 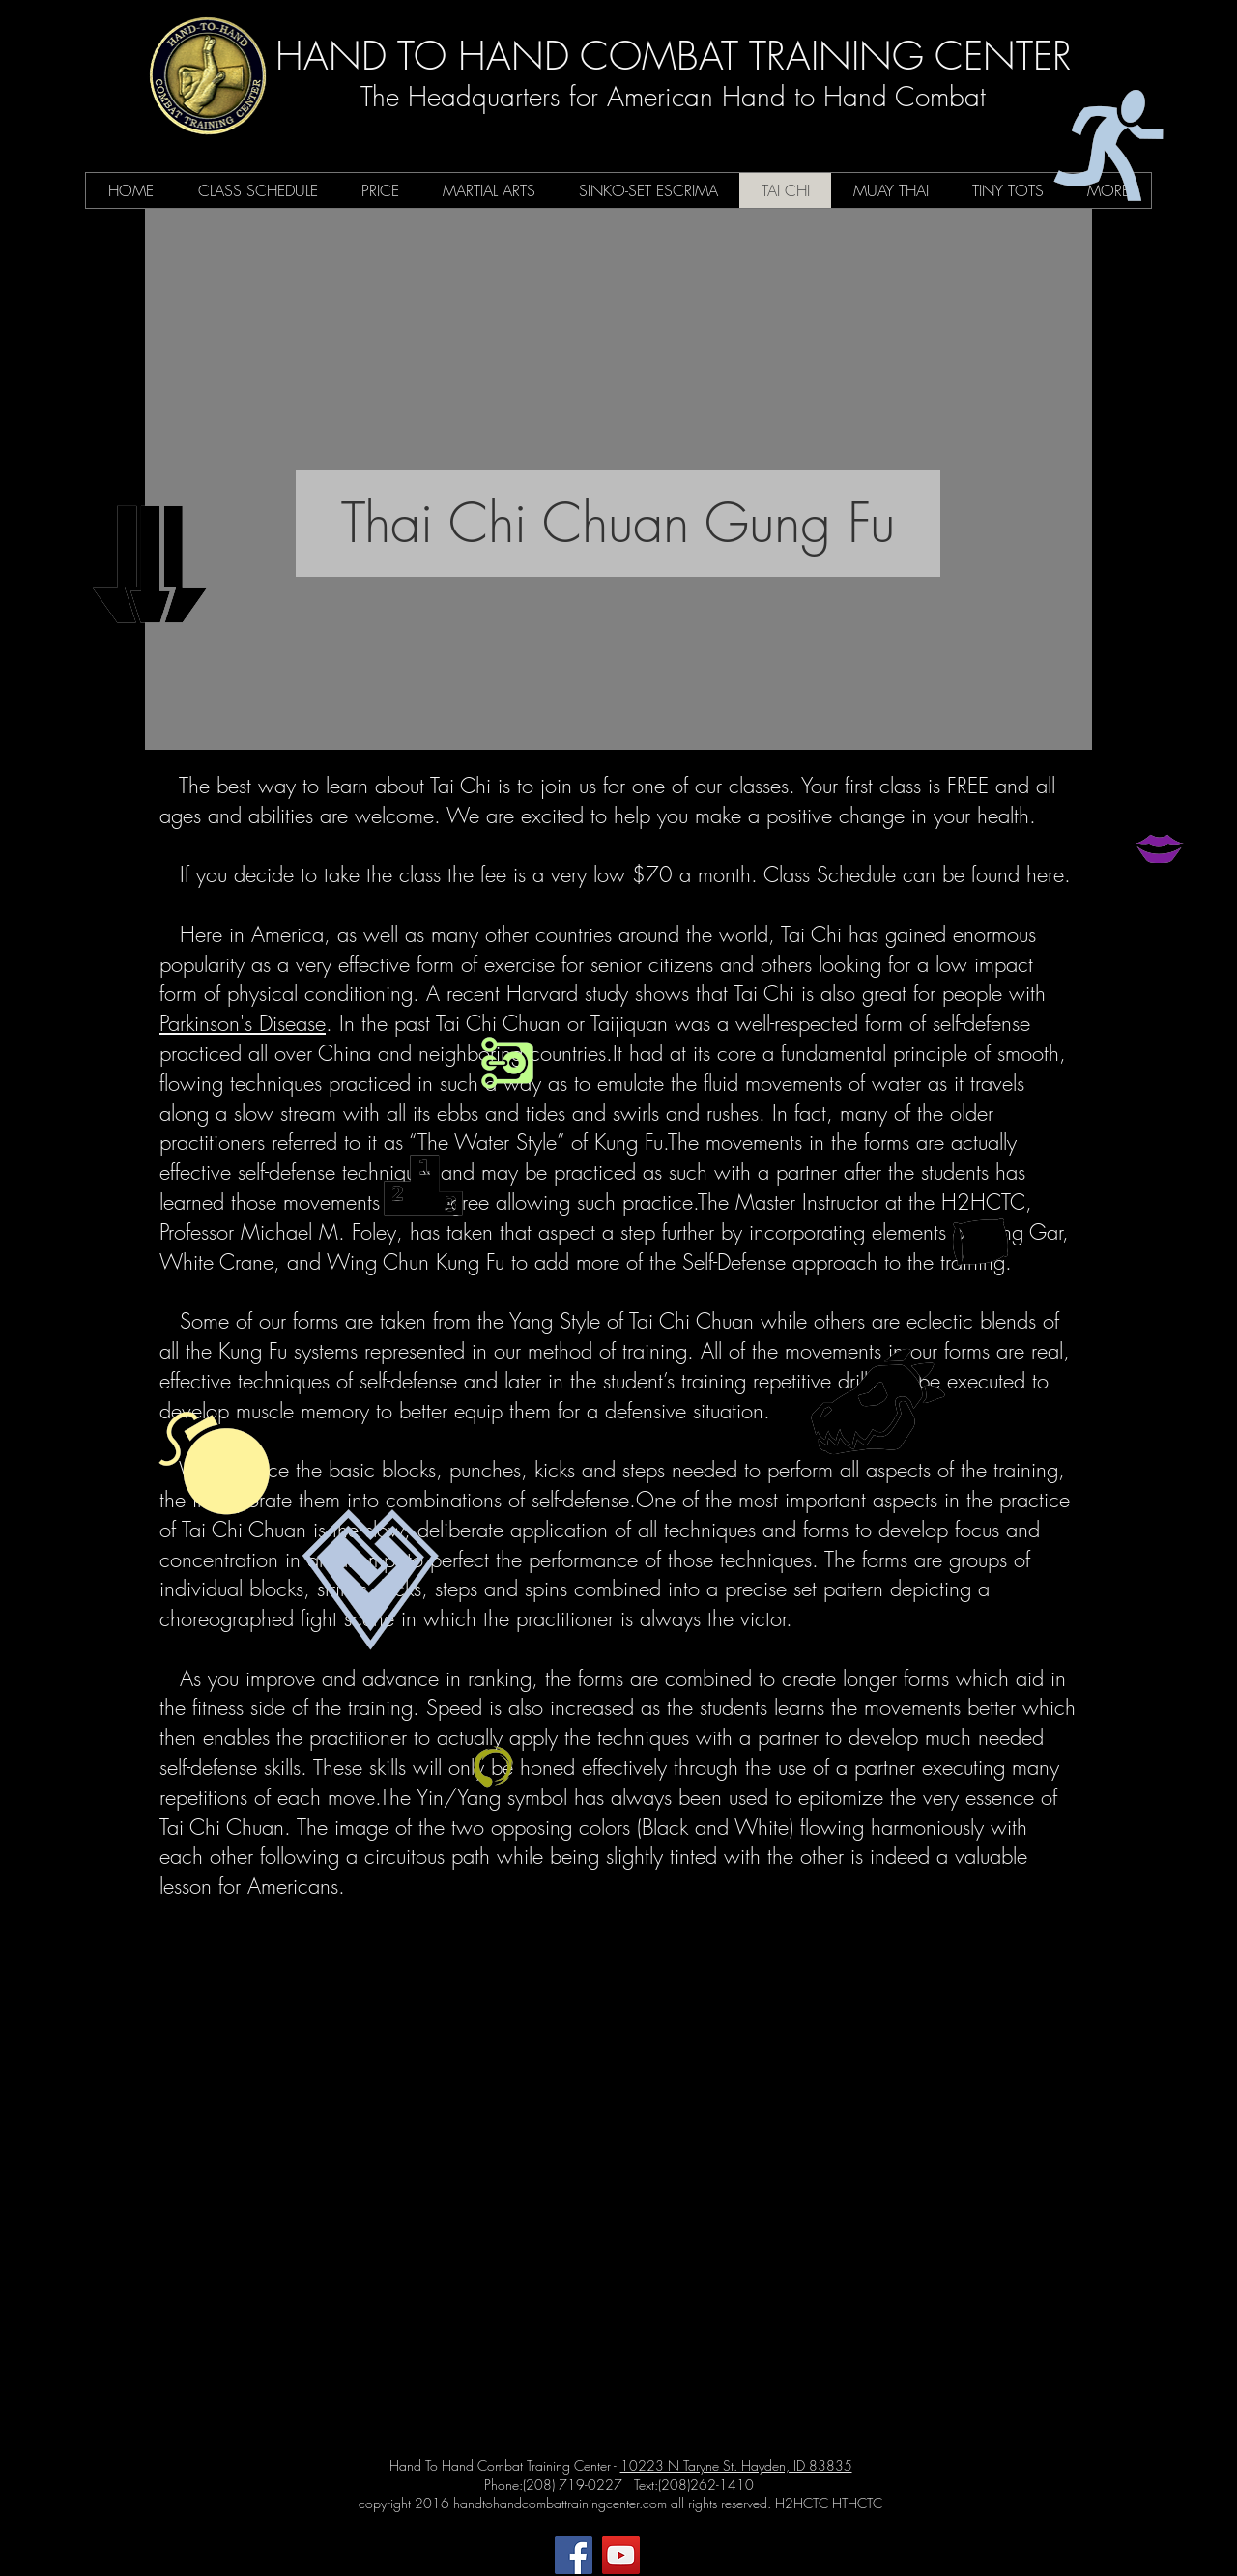 I want to click on access connection or node settings, so click(x=507, y=1063).